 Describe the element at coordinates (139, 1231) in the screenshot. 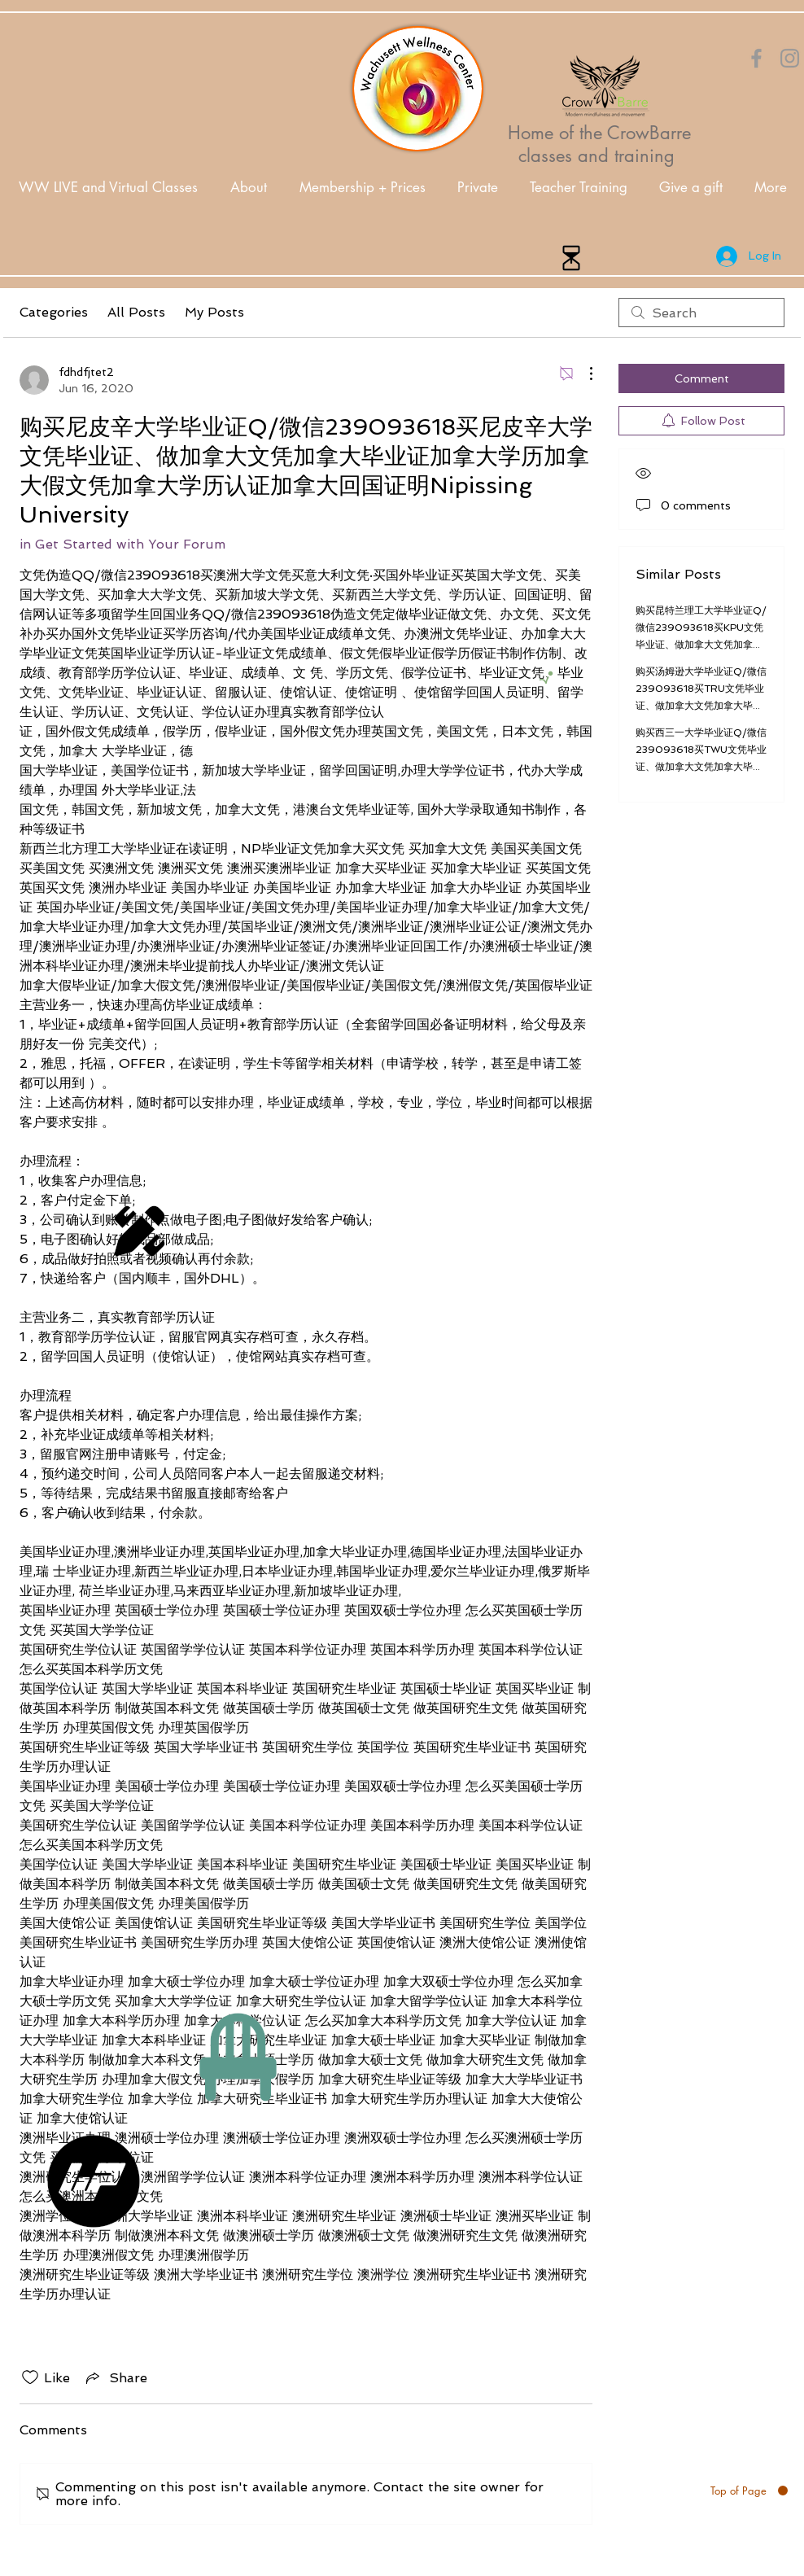

I see `access design or editing tools` at that location.